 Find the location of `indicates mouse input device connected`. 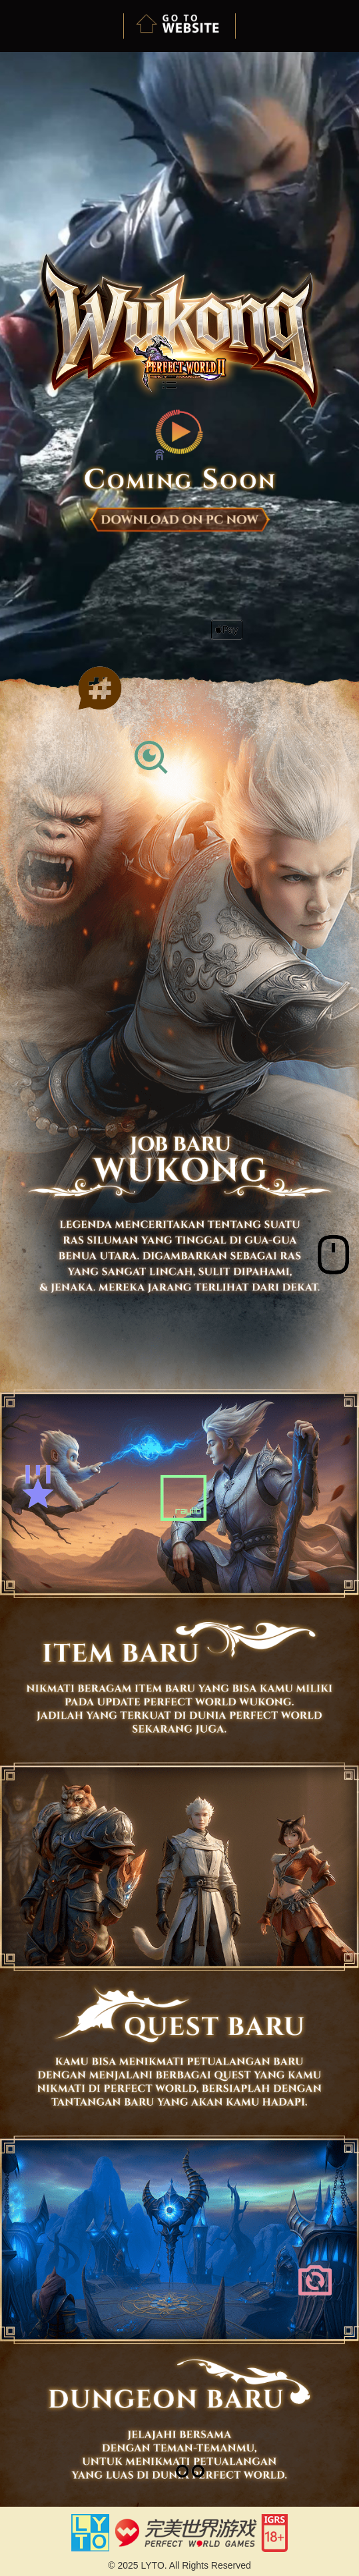

indicates mouse input device connected is located at coordinates (333, 1254).